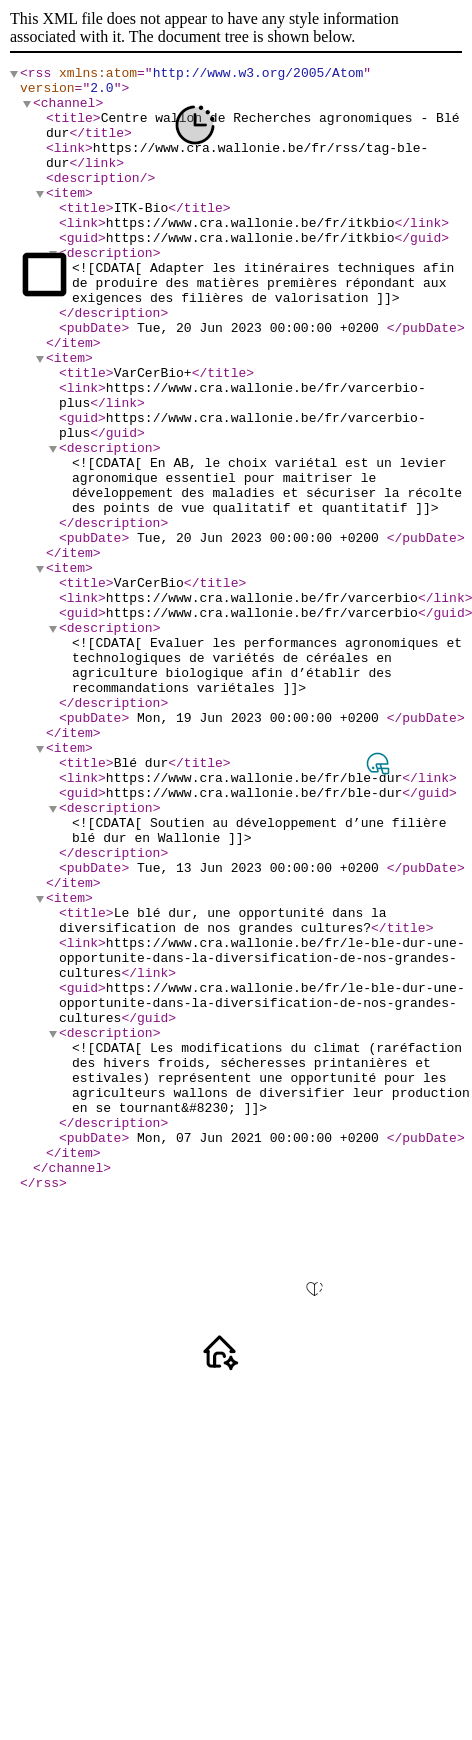 This screenshot has width=472, height=1740. I want to click on indicates partial like or favorite status, so click(314, 1288).